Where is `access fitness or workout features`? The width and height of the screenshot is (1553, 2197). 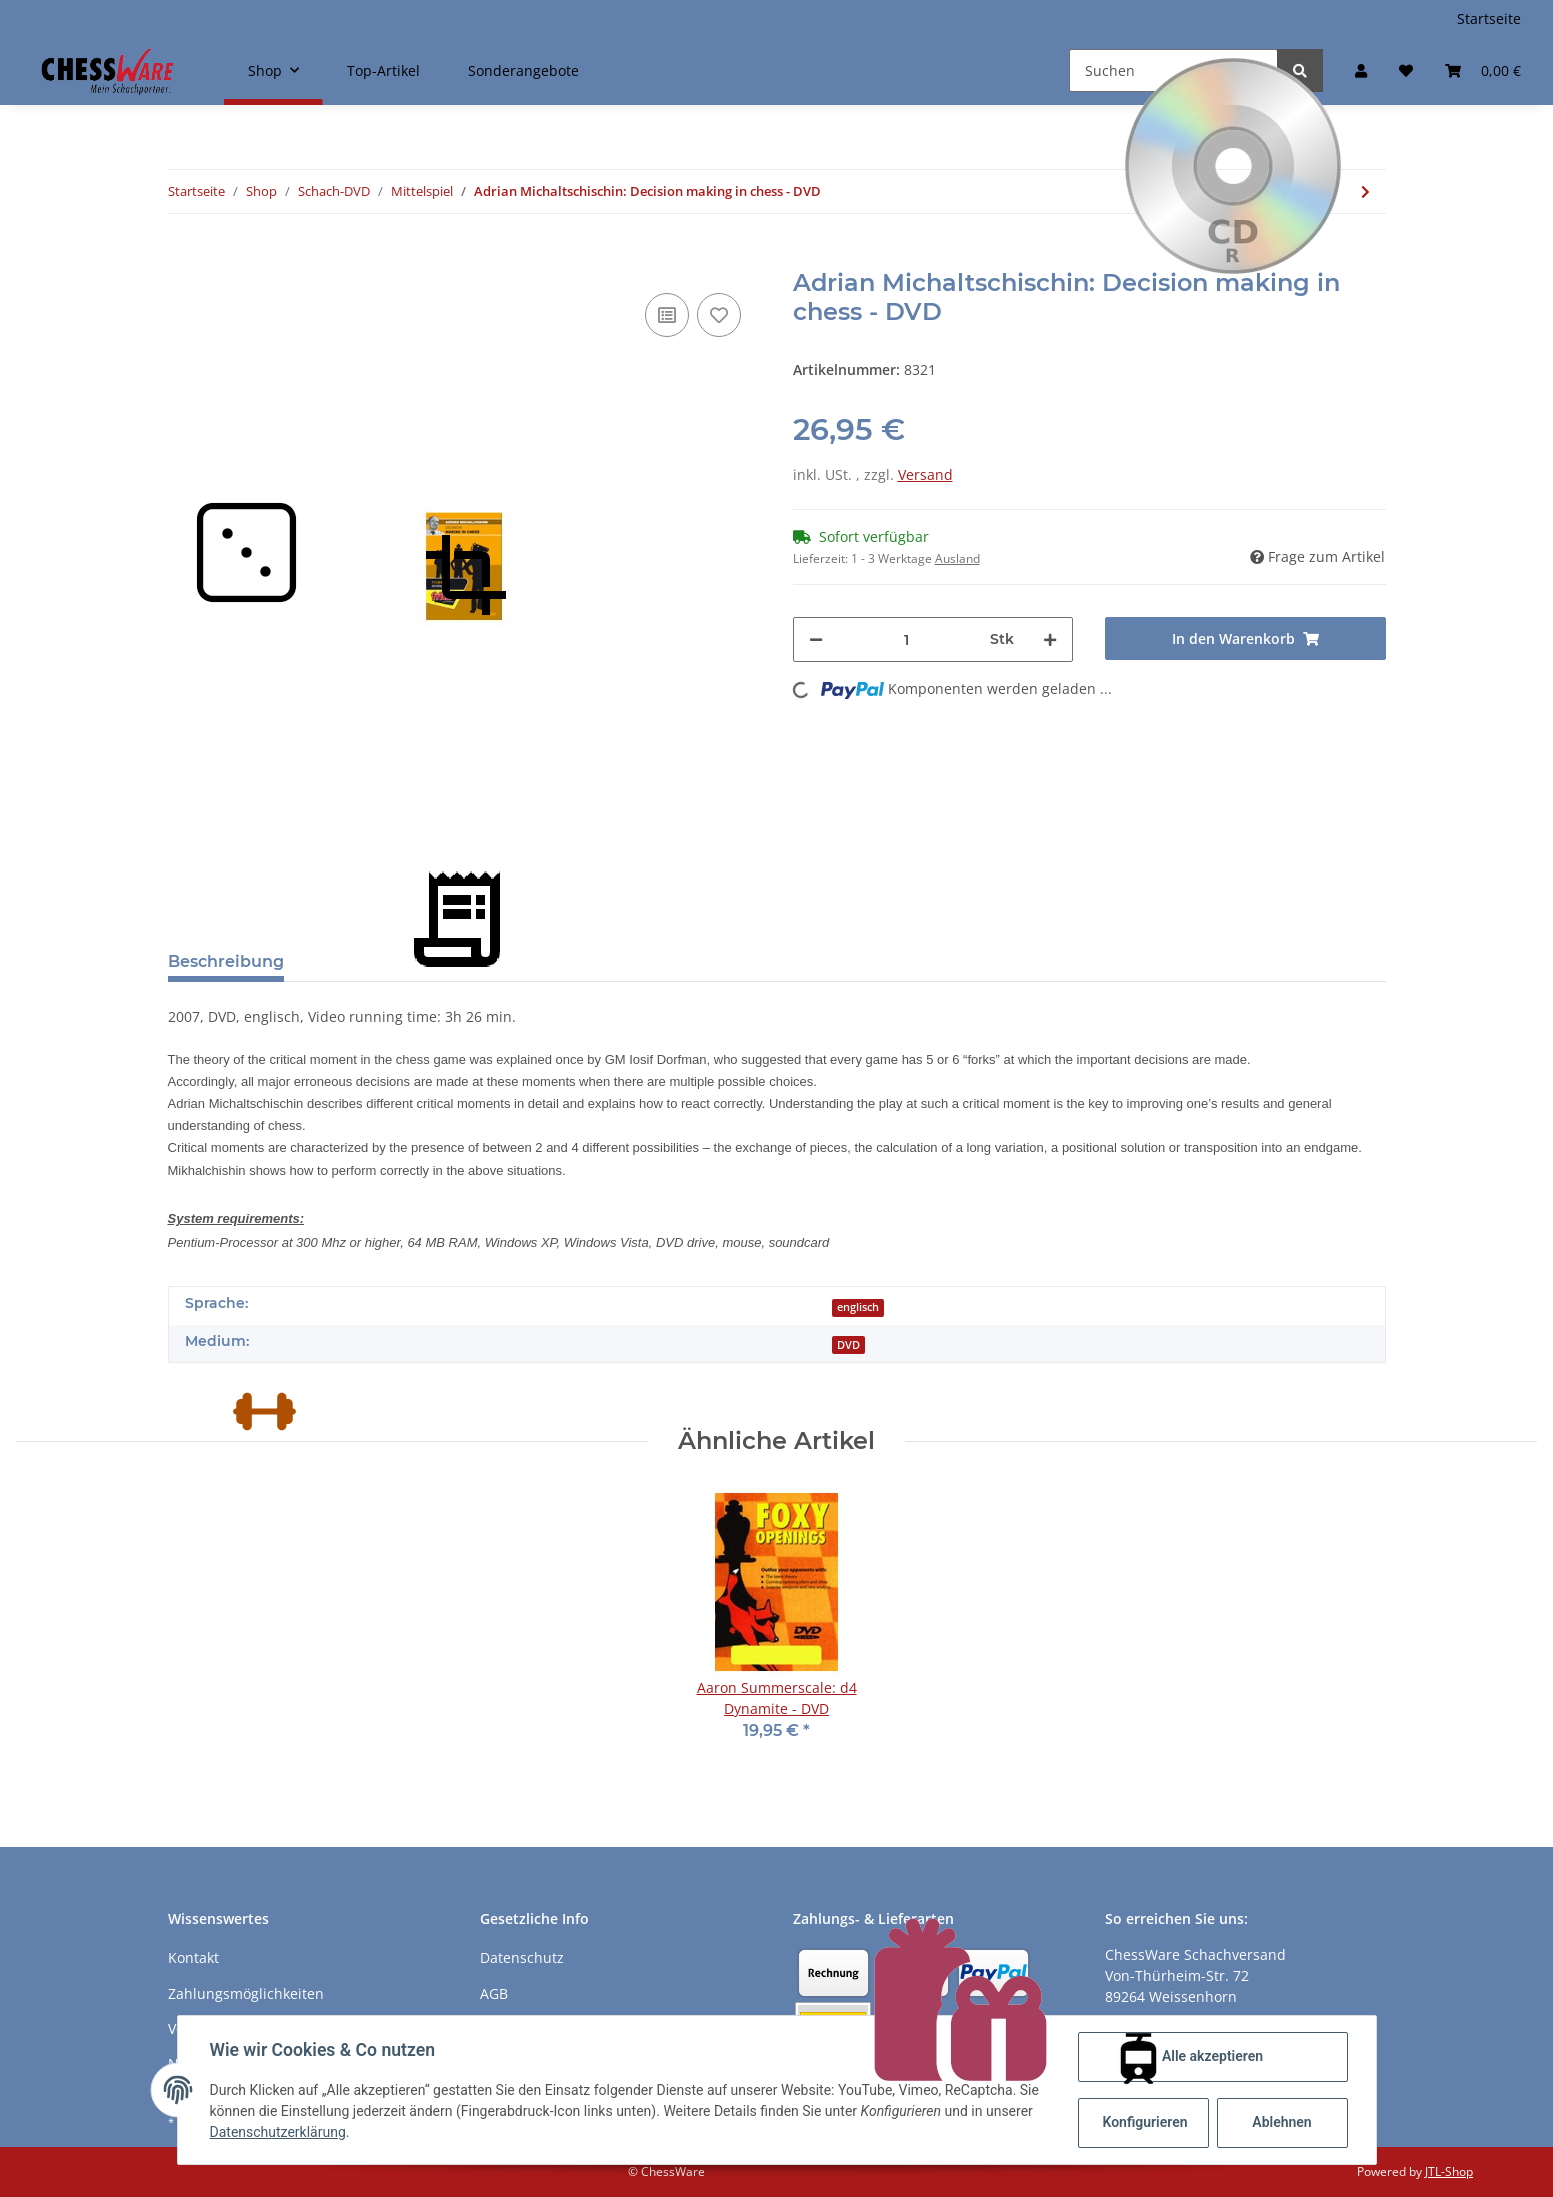 access fitness or workout features is located at coordinates (264, 1411).